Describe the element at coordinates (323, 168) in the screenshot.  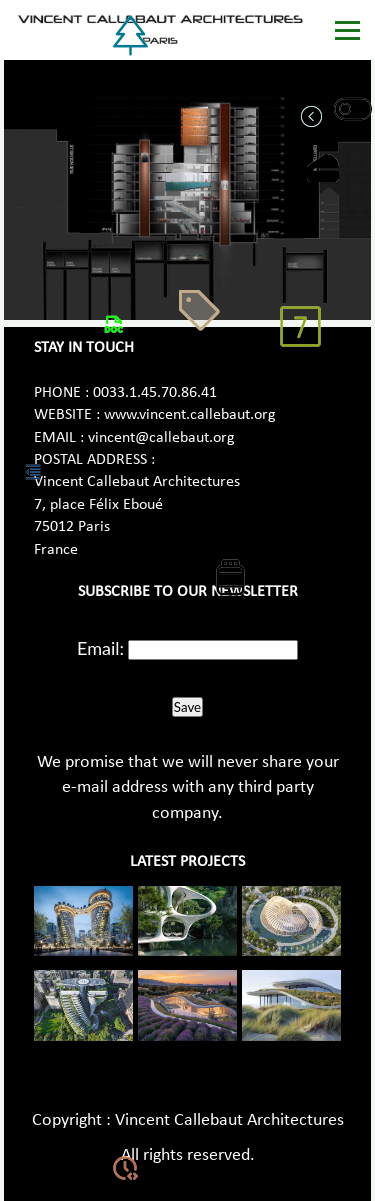
I see `indicates dairy or cheese category in a food app` at that location.